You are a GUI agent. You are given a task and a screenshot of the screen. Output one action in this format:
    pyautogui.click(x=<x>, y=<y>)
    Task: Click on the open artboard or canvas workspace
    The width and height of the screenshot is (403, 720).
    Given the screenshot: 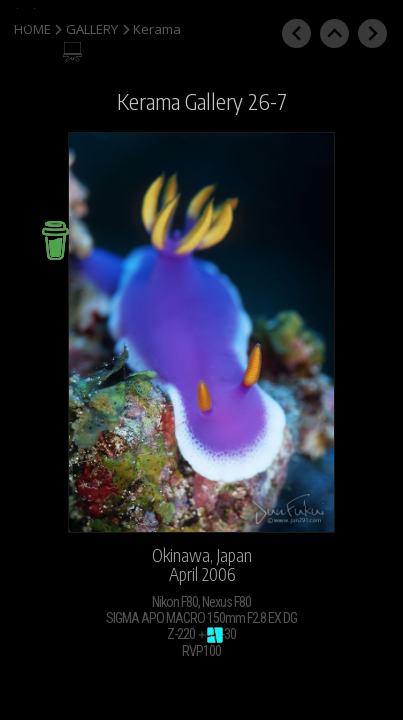 What is the action you would take?
    pyautogui.click(x=72, y=51)
    